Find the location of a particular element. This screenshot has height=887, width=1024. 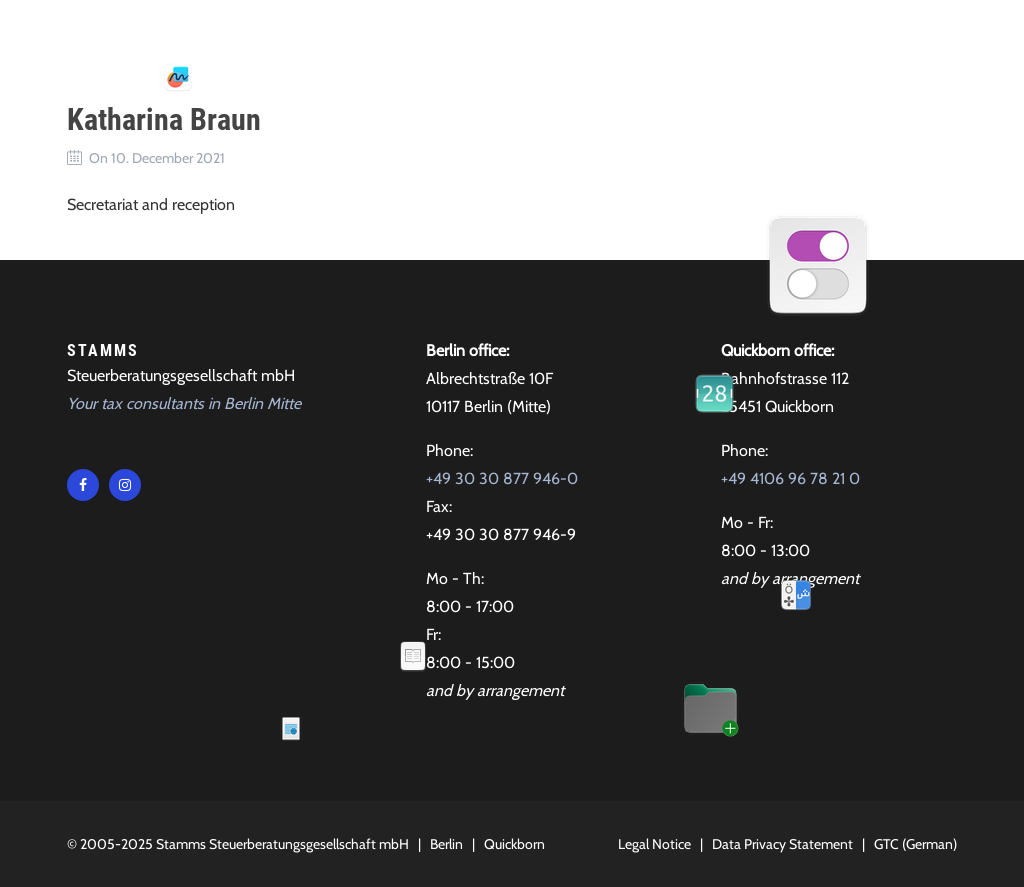

a mobipocket ebook file is located at coordinates (413, 656).